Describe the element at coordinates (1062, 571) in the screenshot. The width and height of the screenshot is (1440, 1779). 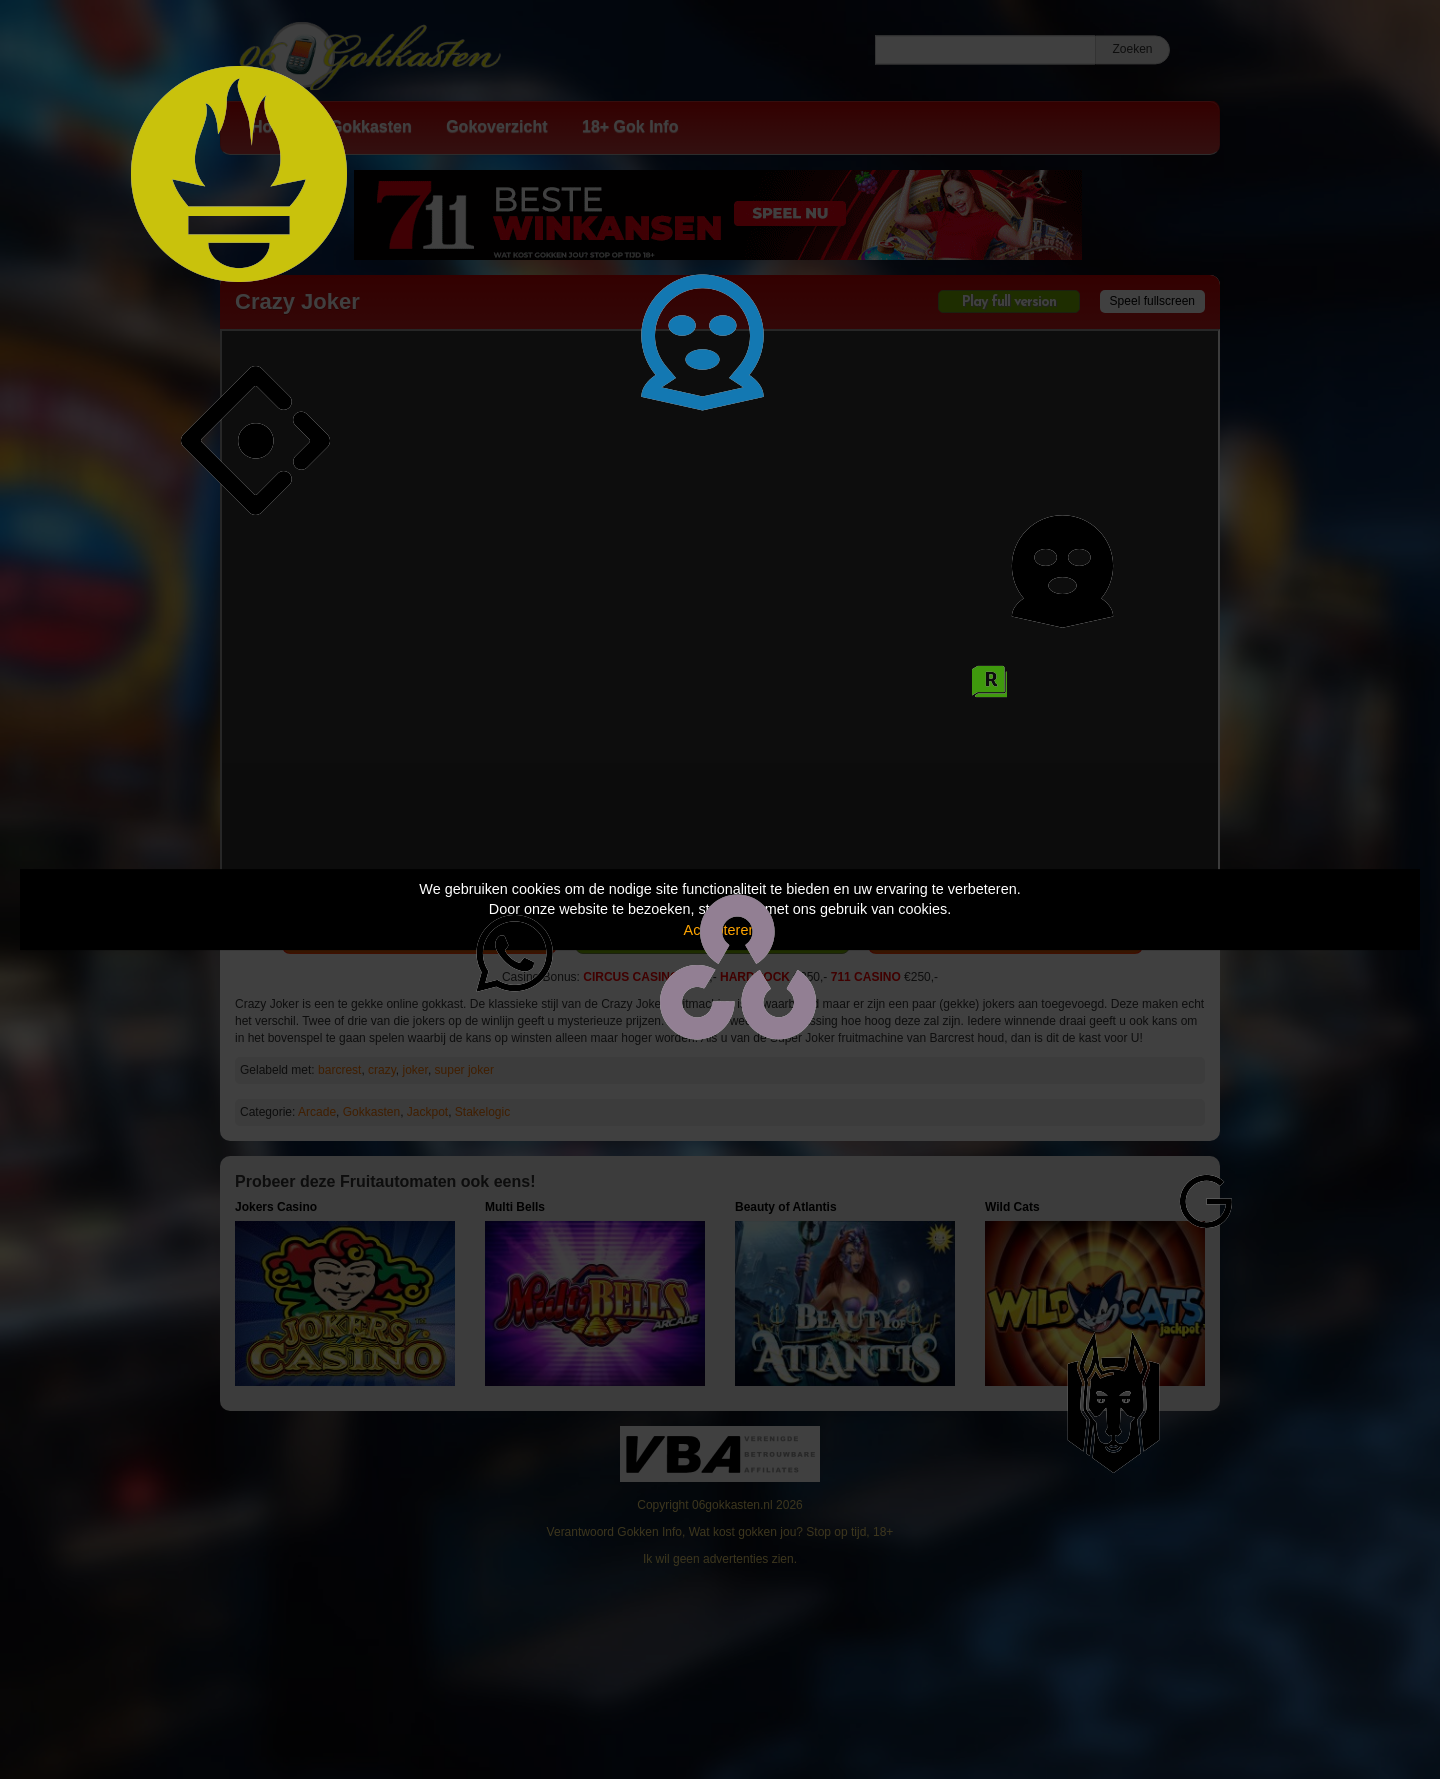
I see `indicates criminal or suspicious user profile` at that location.